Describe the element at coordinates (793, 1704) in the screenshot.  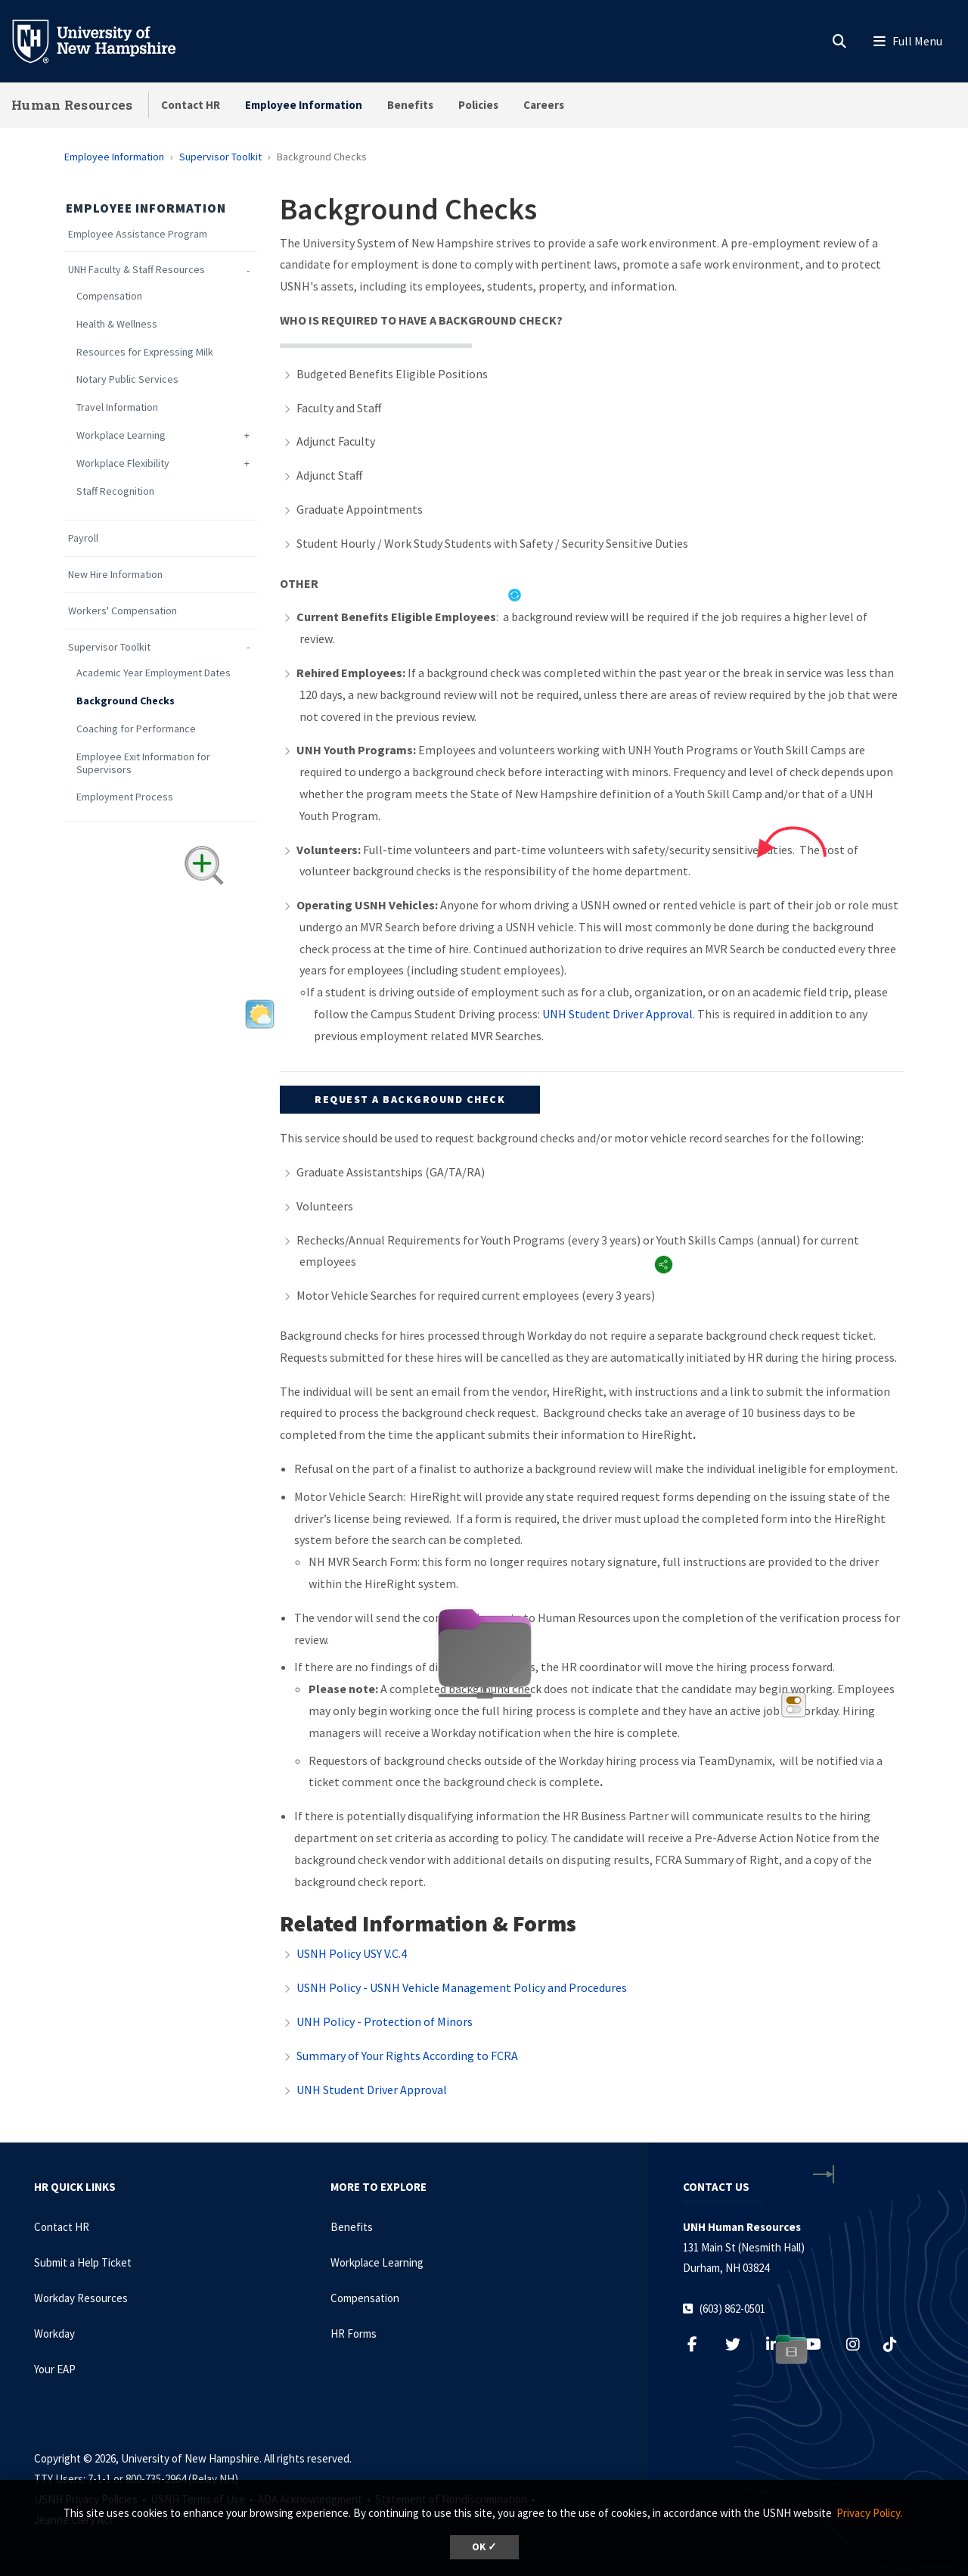
I see `open gnome tweaks settings` at that location.